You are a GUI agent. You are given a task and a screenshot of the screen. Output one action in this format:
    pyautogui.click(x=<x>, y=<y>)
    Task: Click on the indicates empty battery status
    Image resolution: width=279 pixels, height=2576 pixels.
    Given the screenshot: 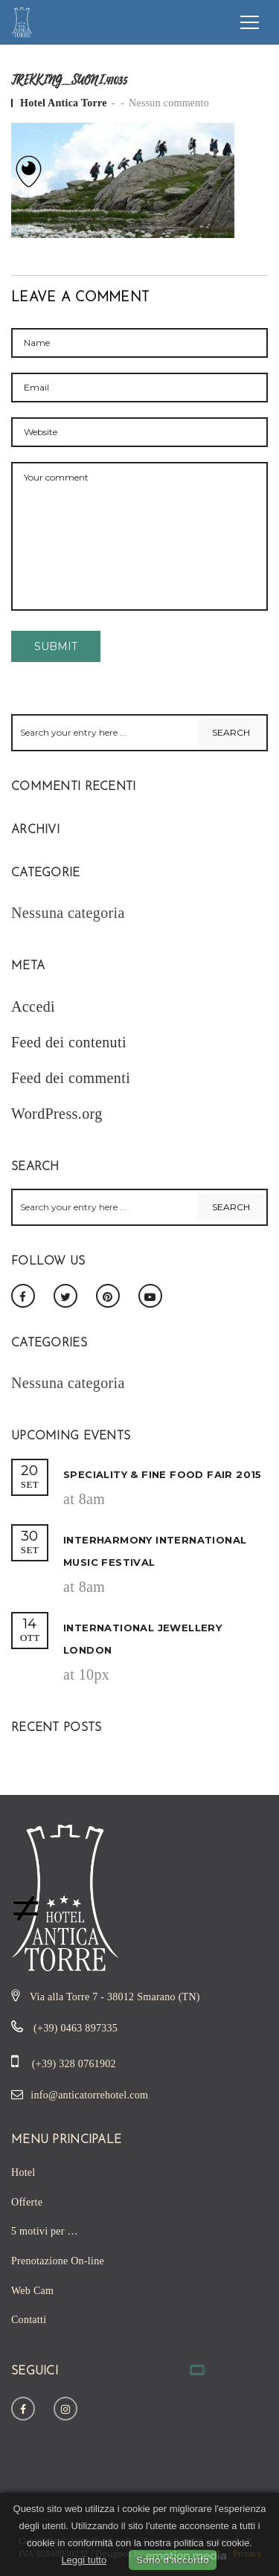 What is the action you would take?
    pyautogui.click(x=197, y=2369)
    